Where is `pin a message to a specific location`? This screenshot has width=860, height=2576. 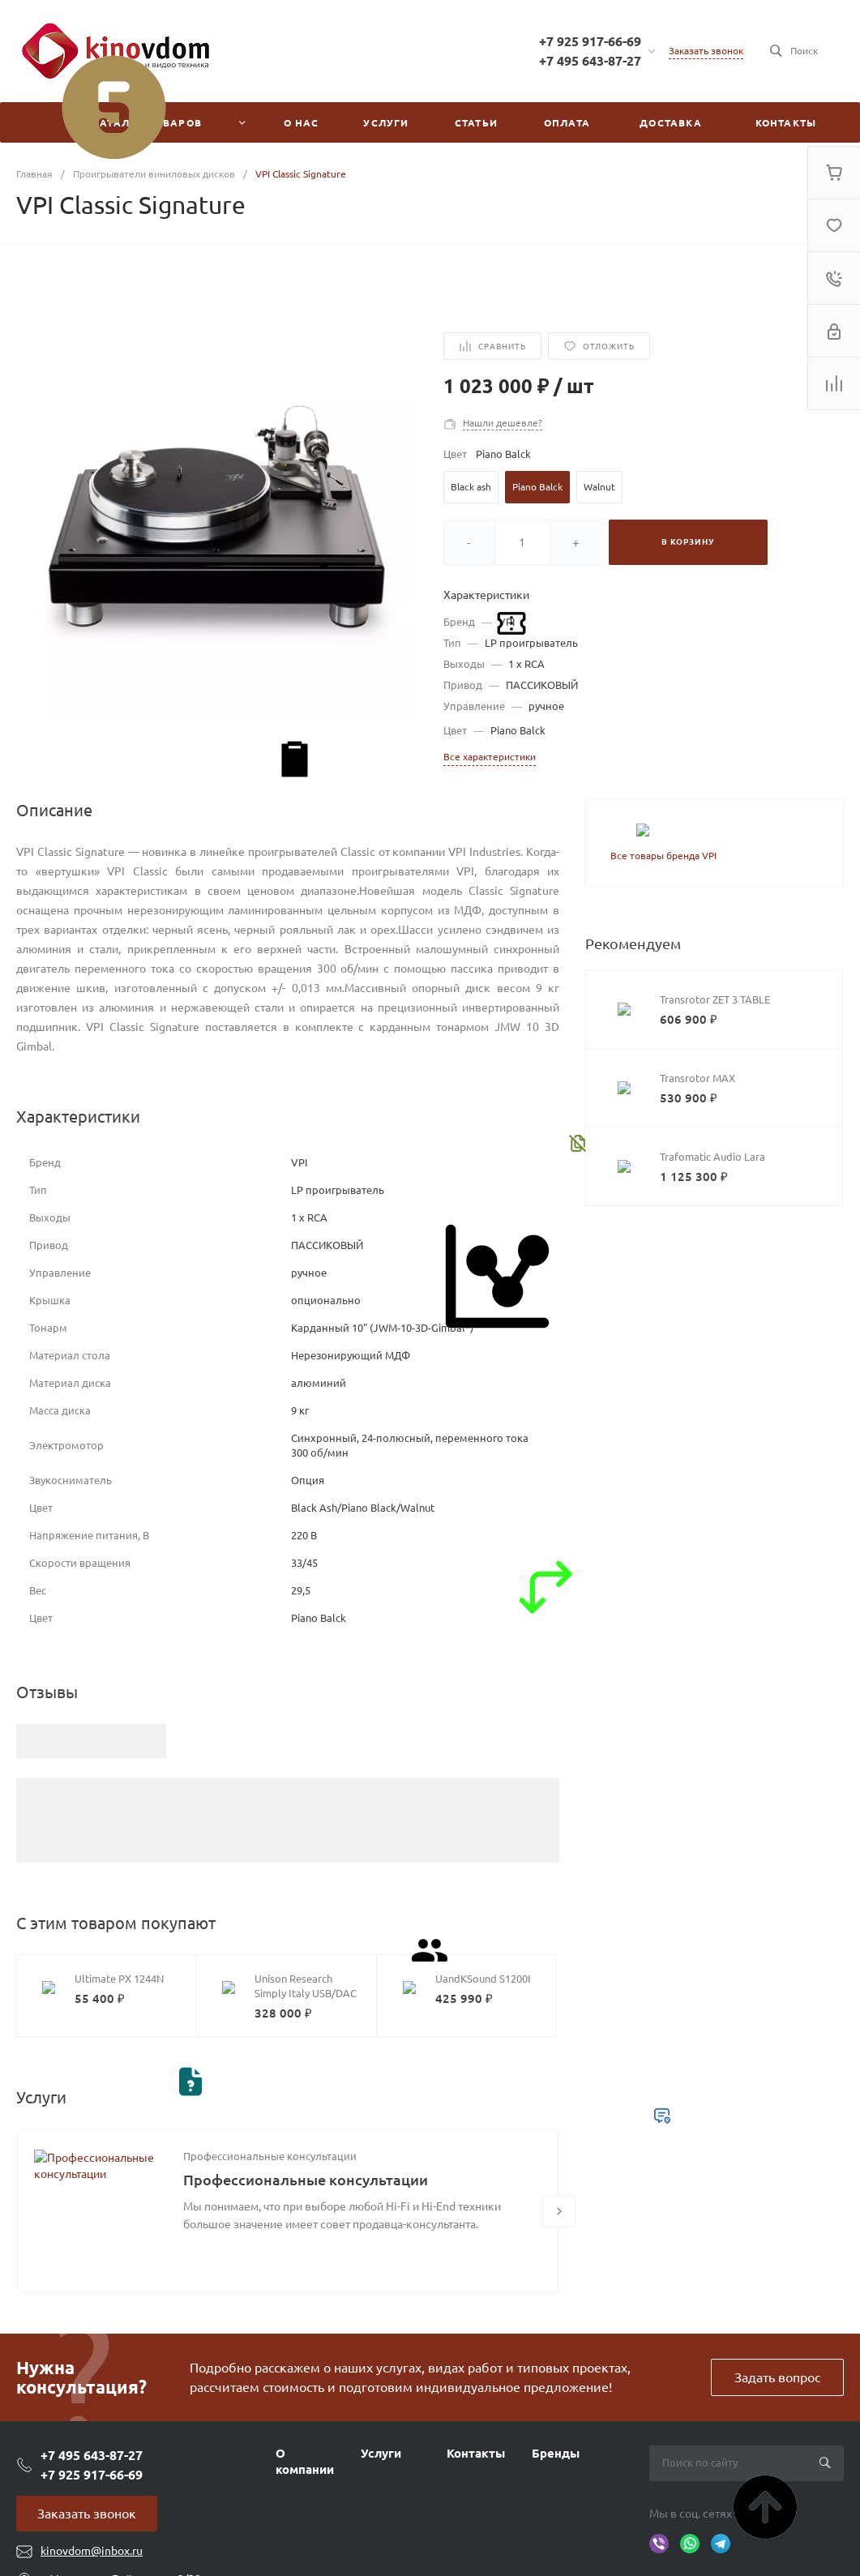 pin a message to a specific location is located at coordinates (661, 2115).